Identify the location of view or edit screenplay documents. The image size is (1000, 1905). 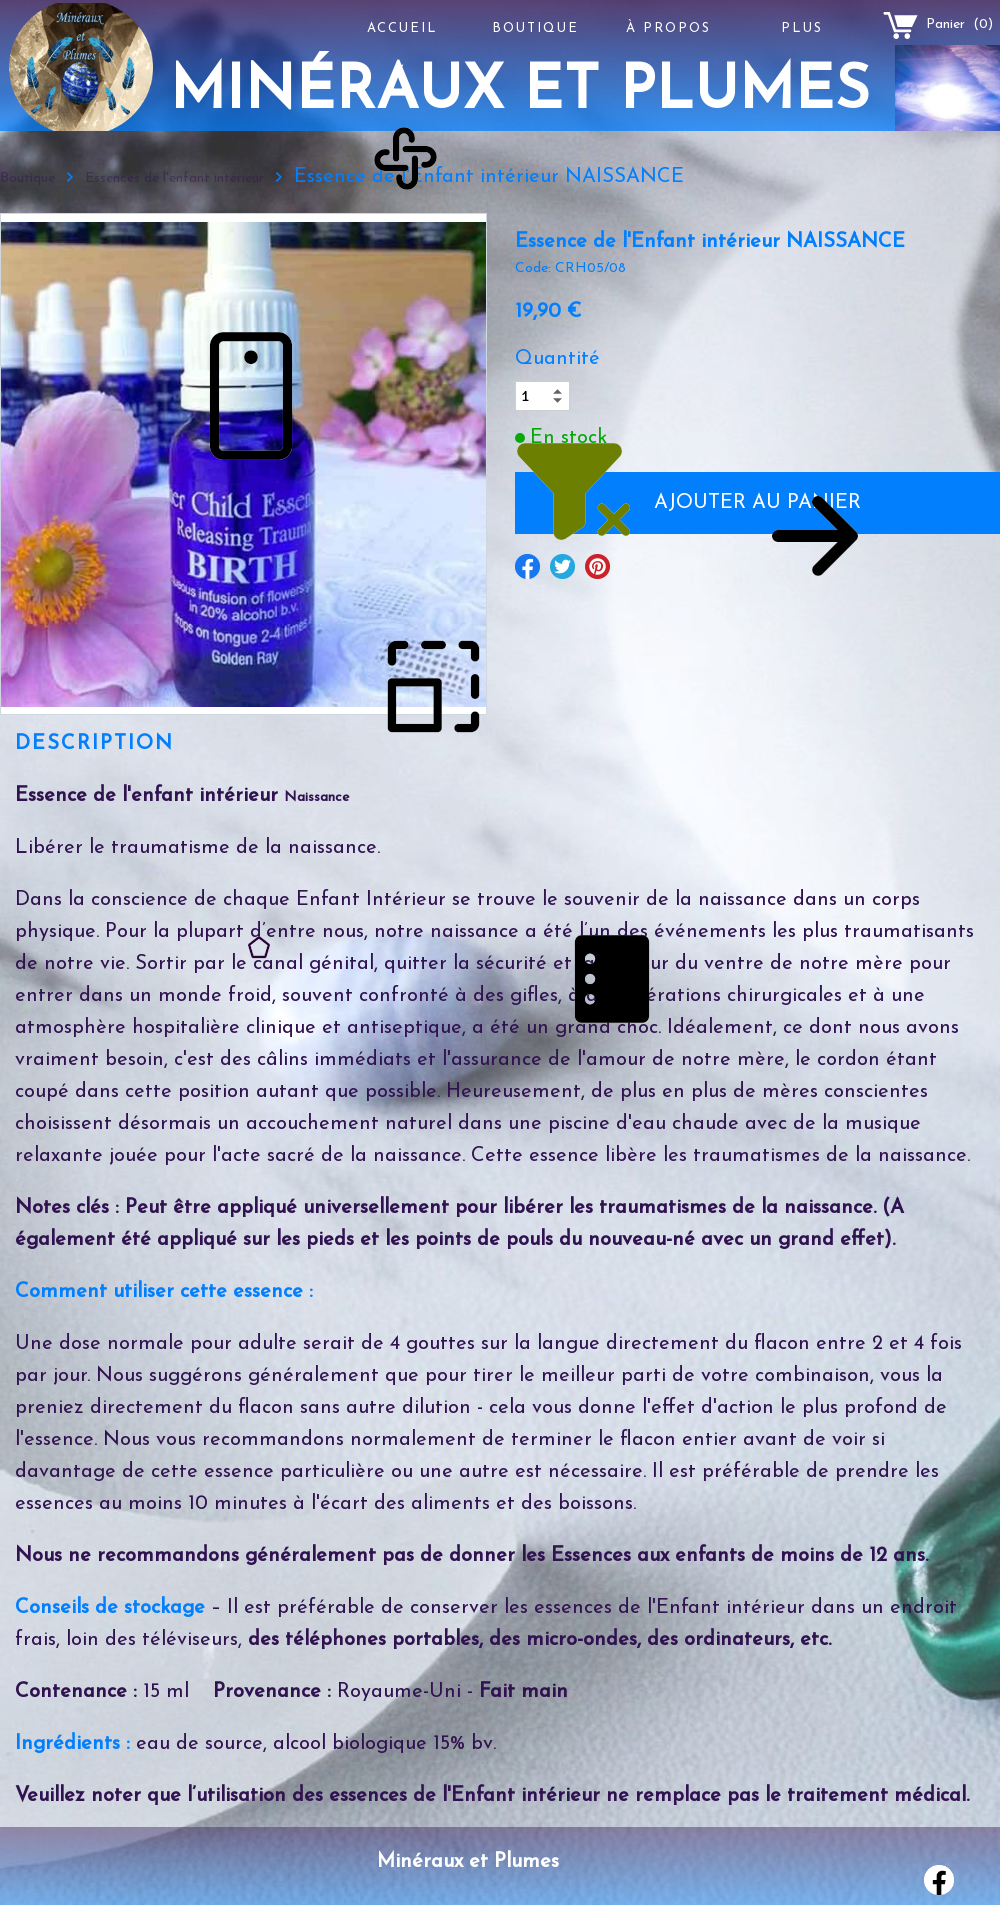
(612, 979).